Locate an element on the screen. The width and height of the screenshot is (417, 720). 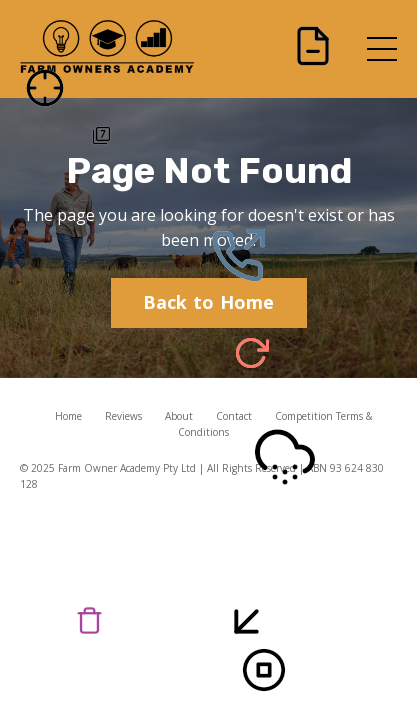
indicates snowy weather conditions is located at coordinates (285, 457).